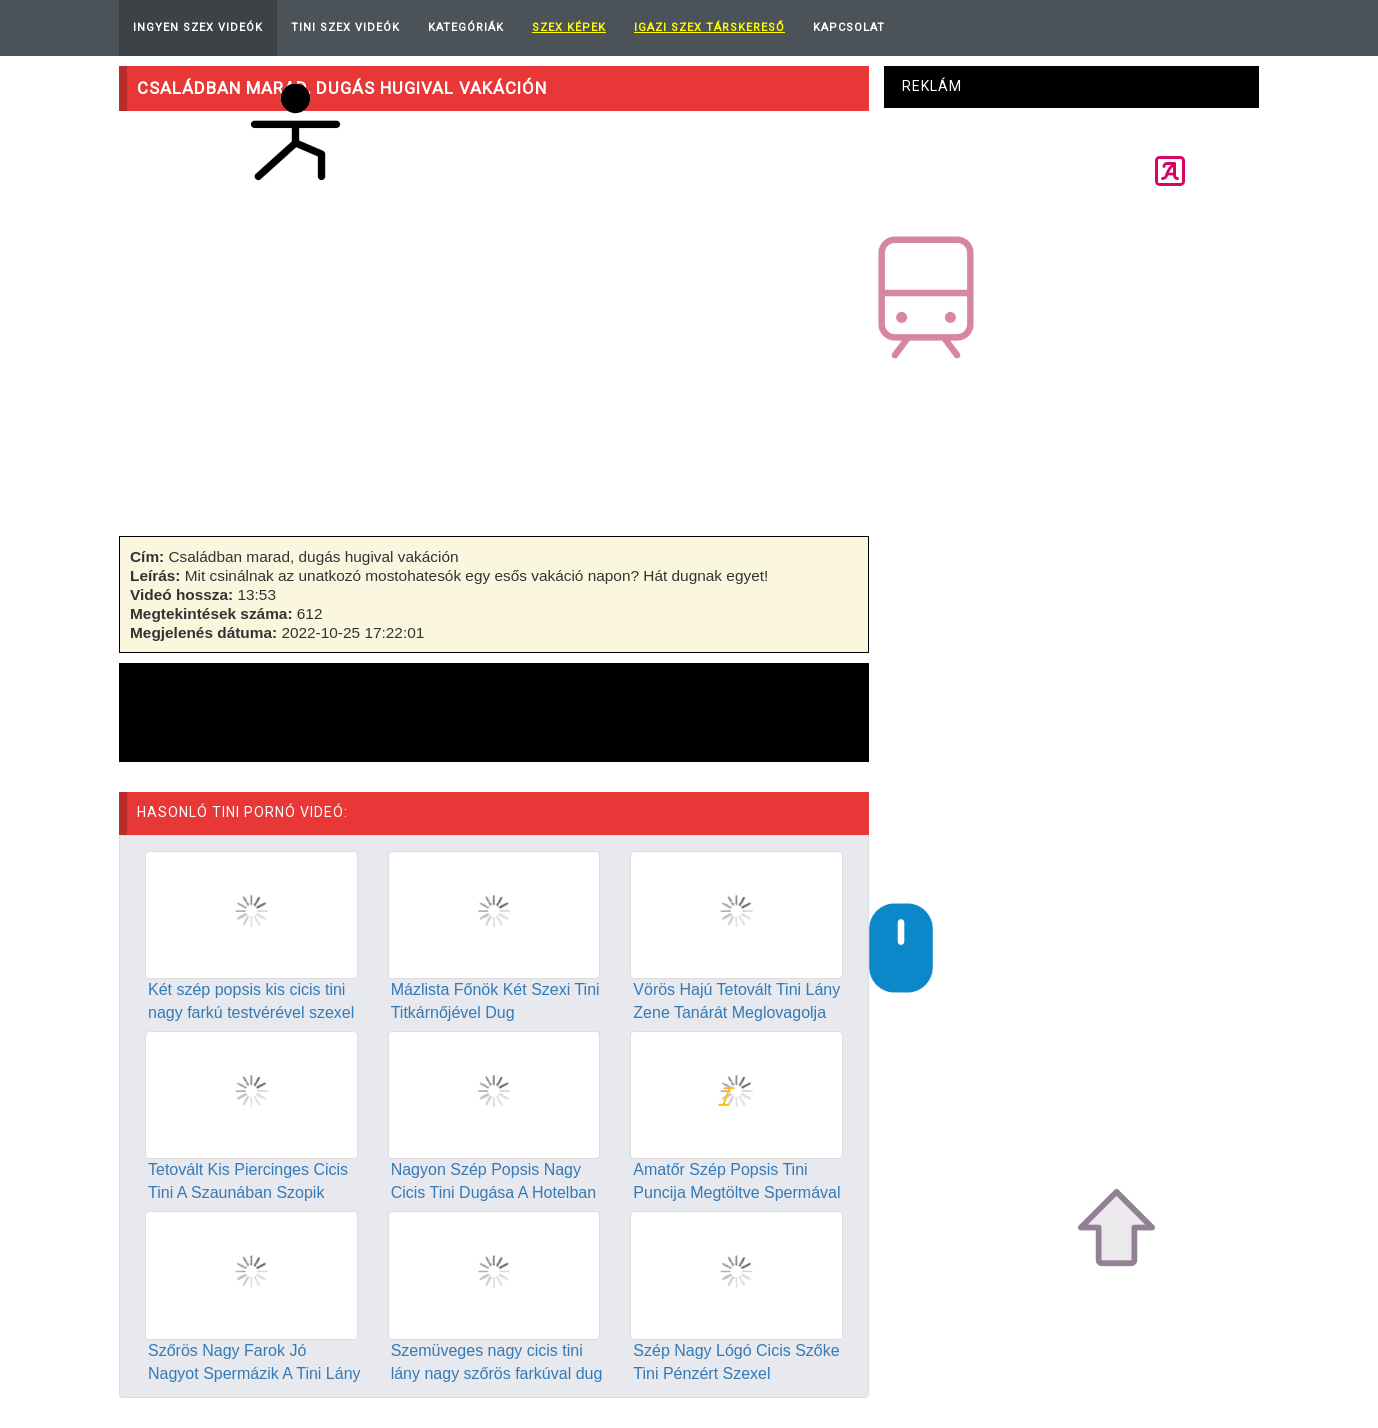 The image size is (1378, 1428). I want to click on apply italic formatting to selected text, so click(726, 1096).